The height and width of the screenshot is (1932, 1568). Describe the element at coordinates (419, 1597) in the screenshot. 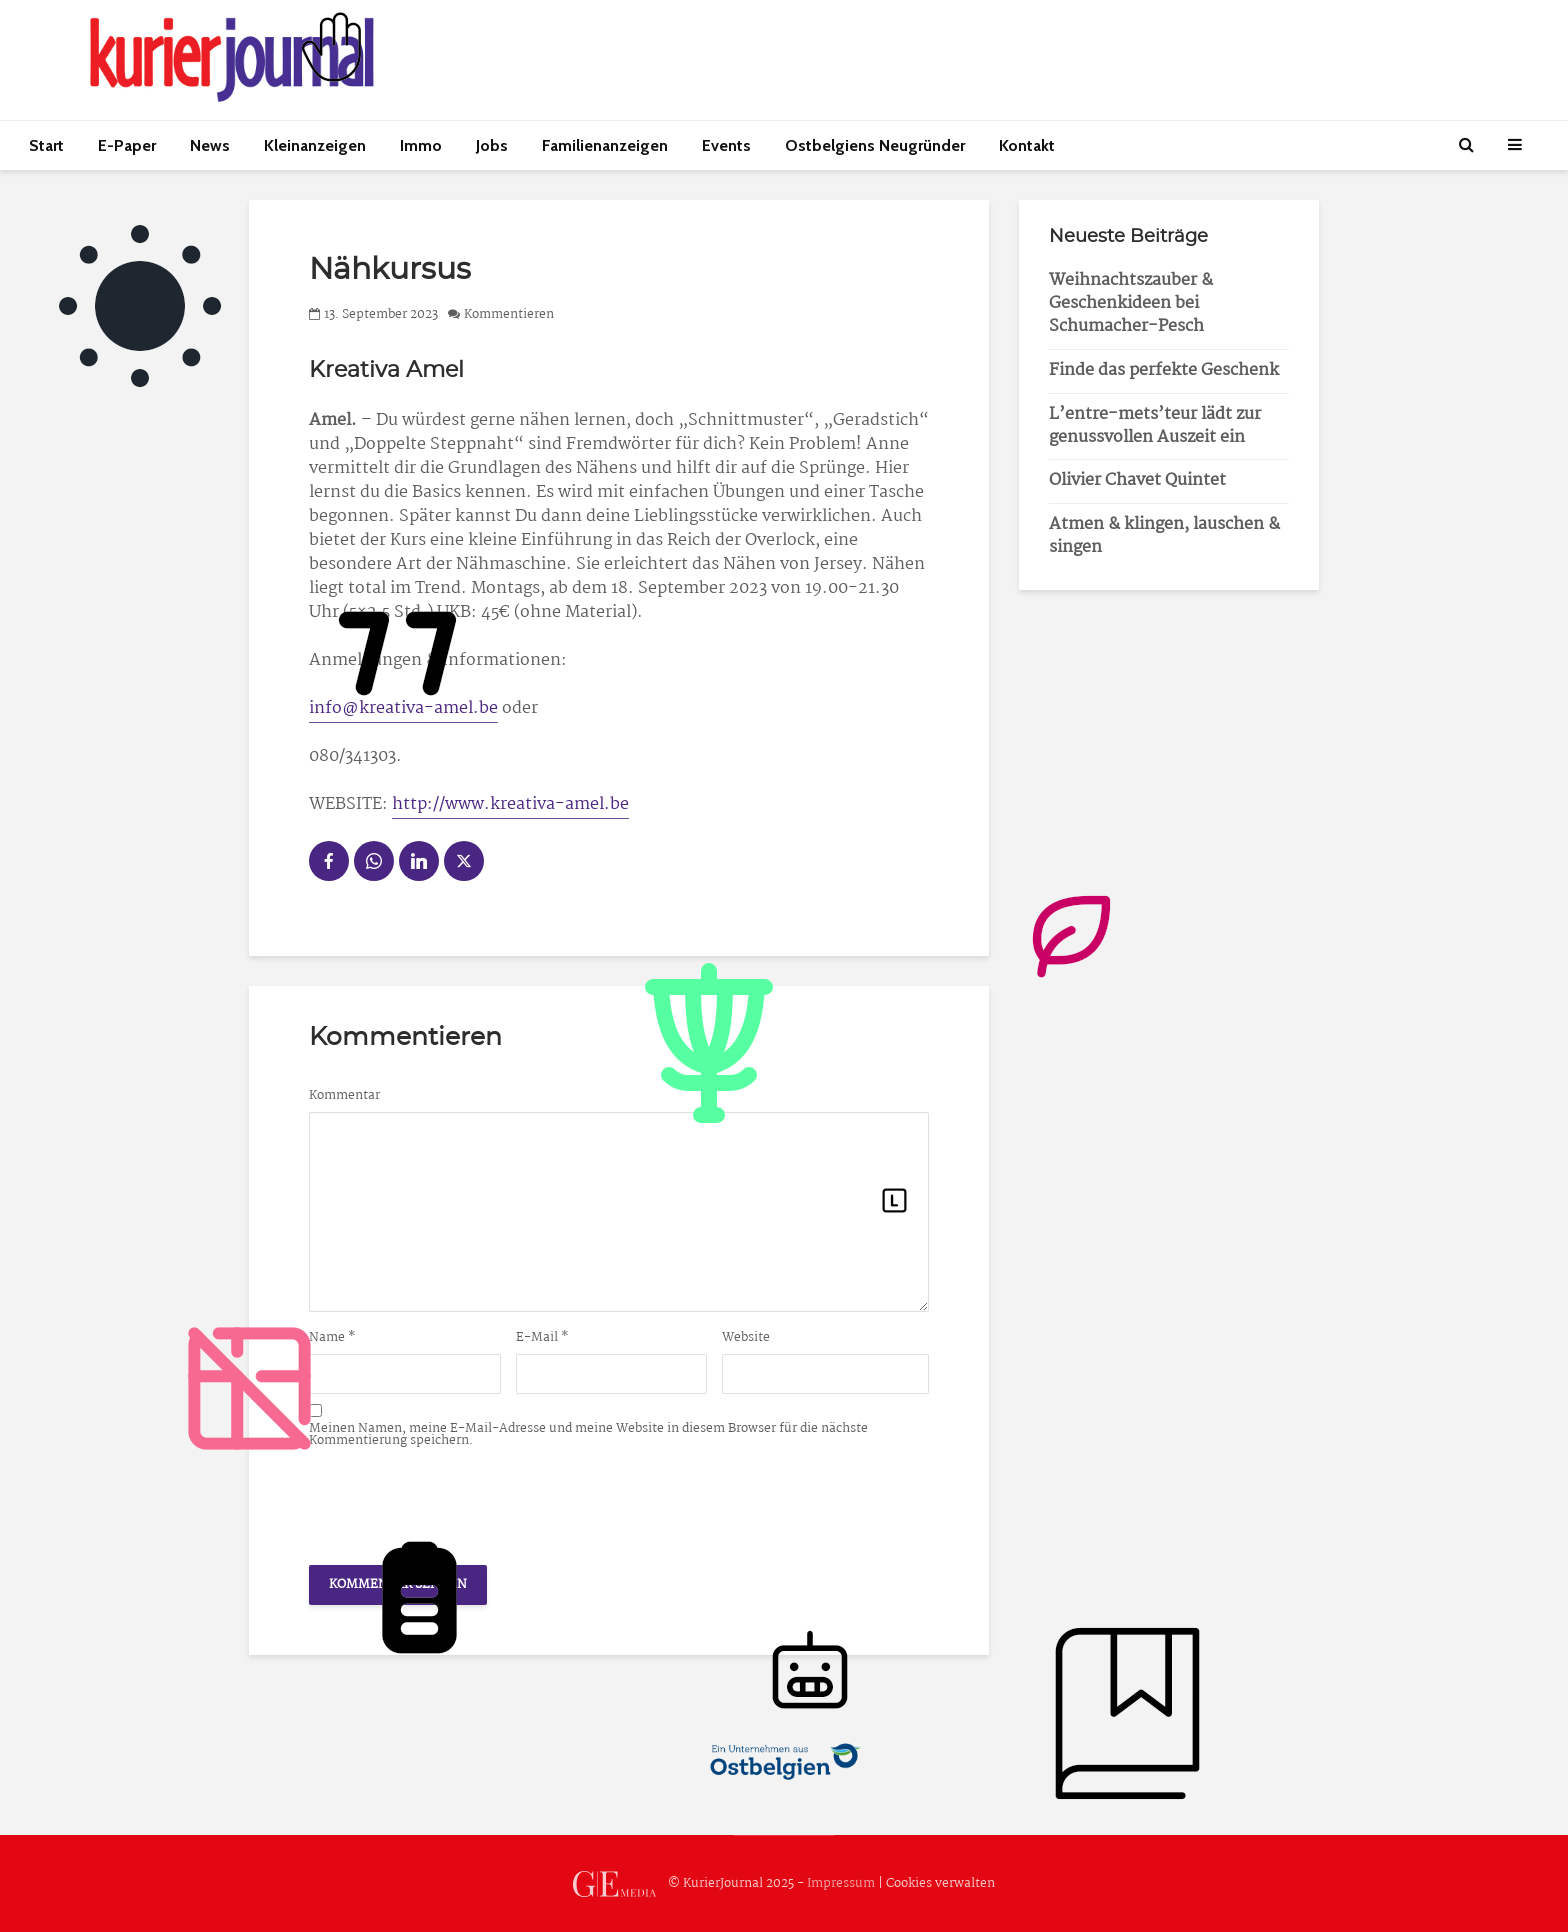

I see `indicates medium battery level (approximately 60%)` at that location.